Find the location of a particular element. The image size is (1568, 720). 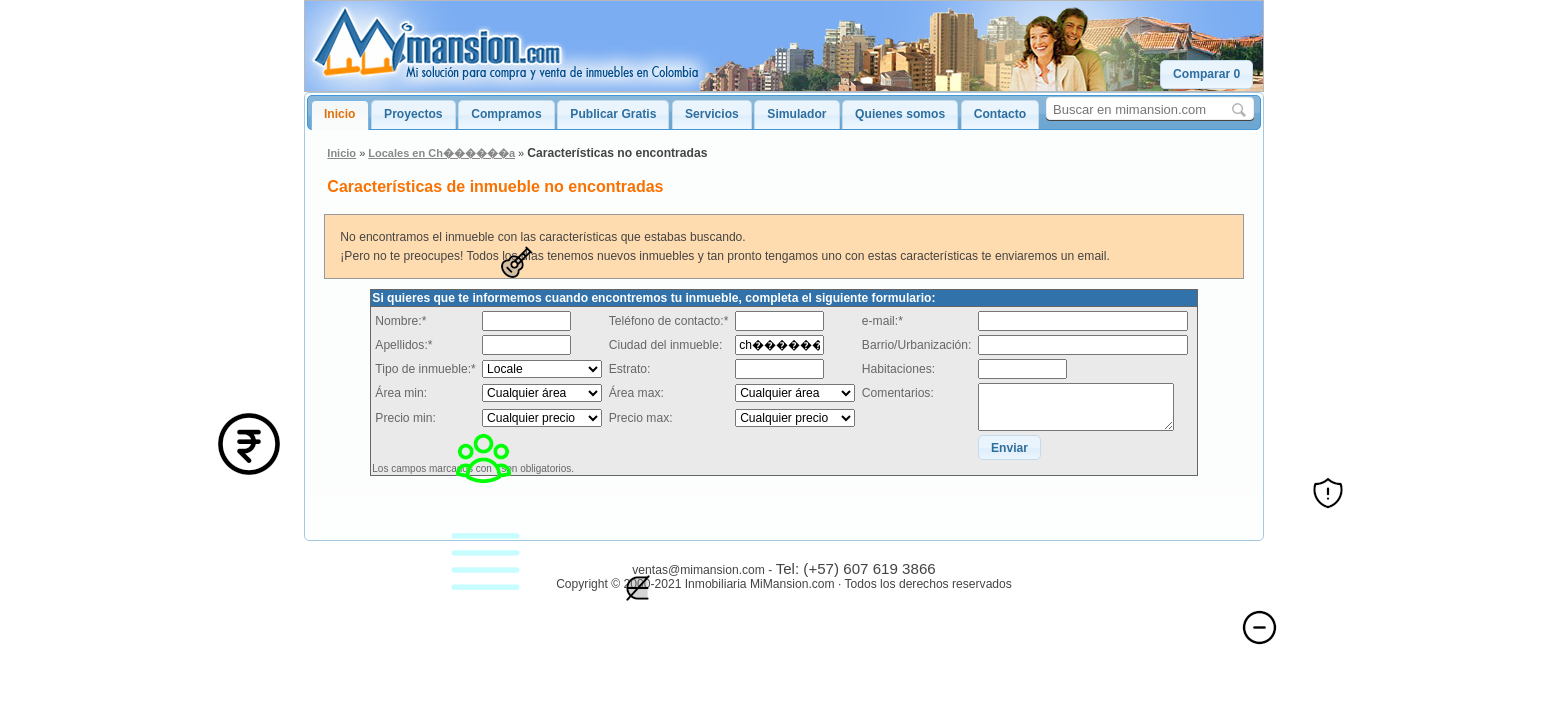

access music or audio content is located at coordinates (516, 262).